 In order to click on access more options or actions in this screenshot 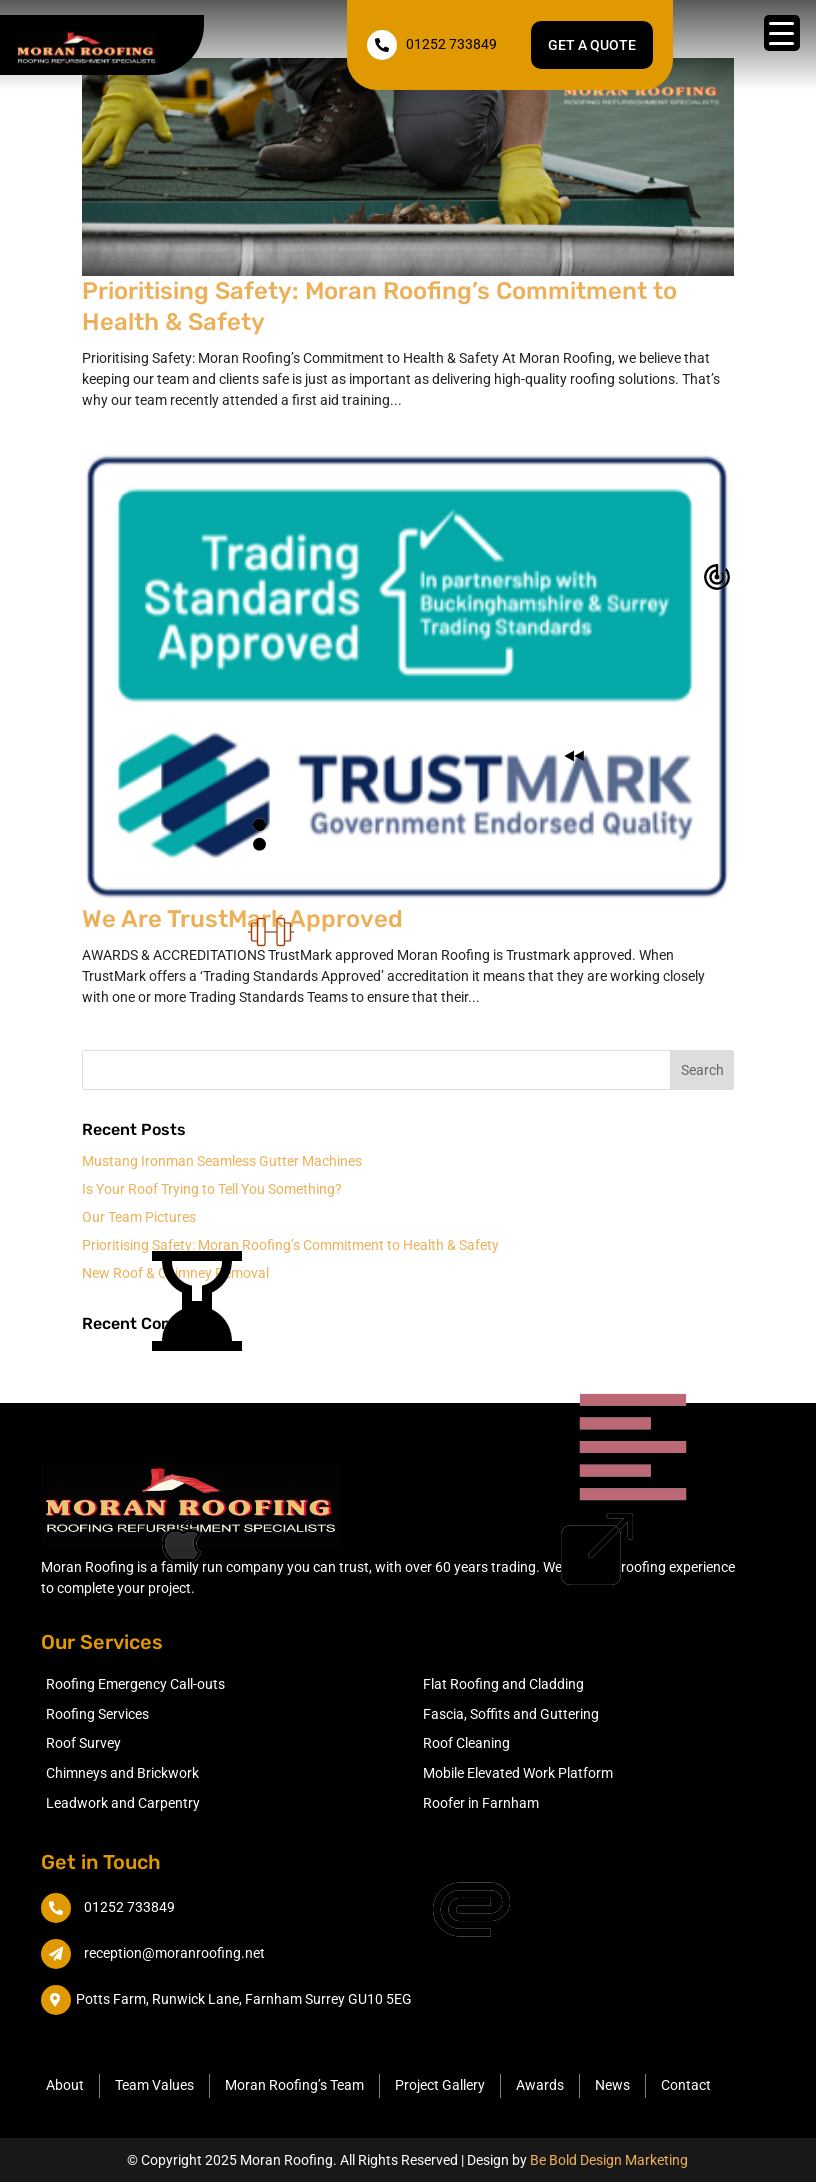, I will do `click(259, 834)`.